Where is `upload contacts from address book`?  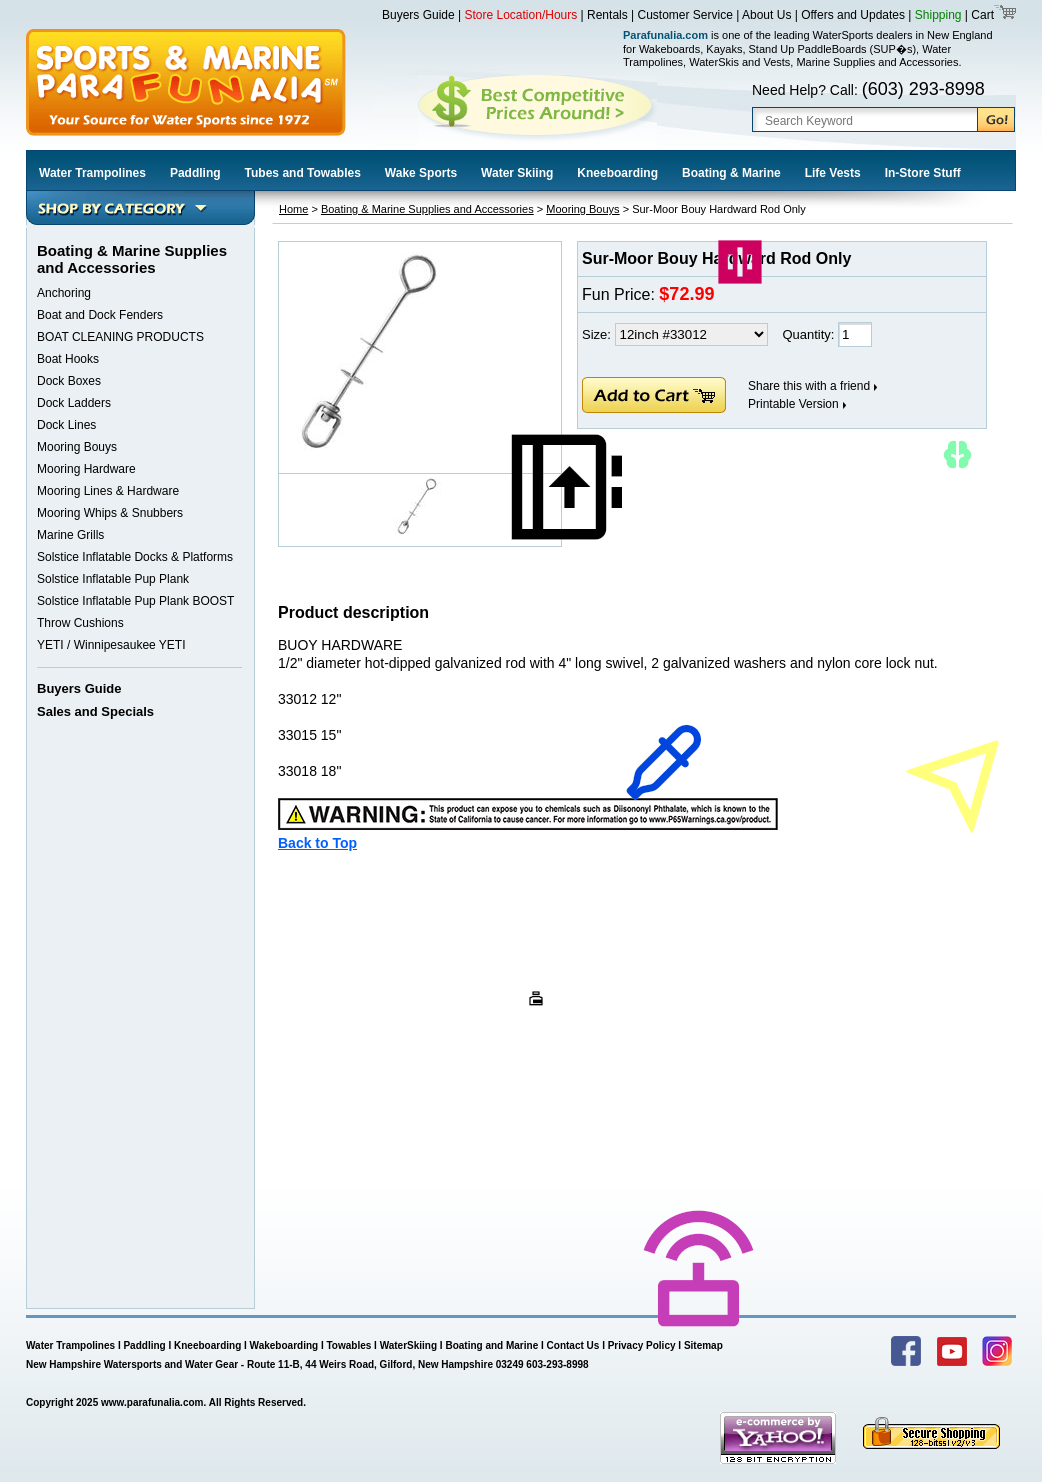
upload contacts from address book is located at coordinates (559, 487).